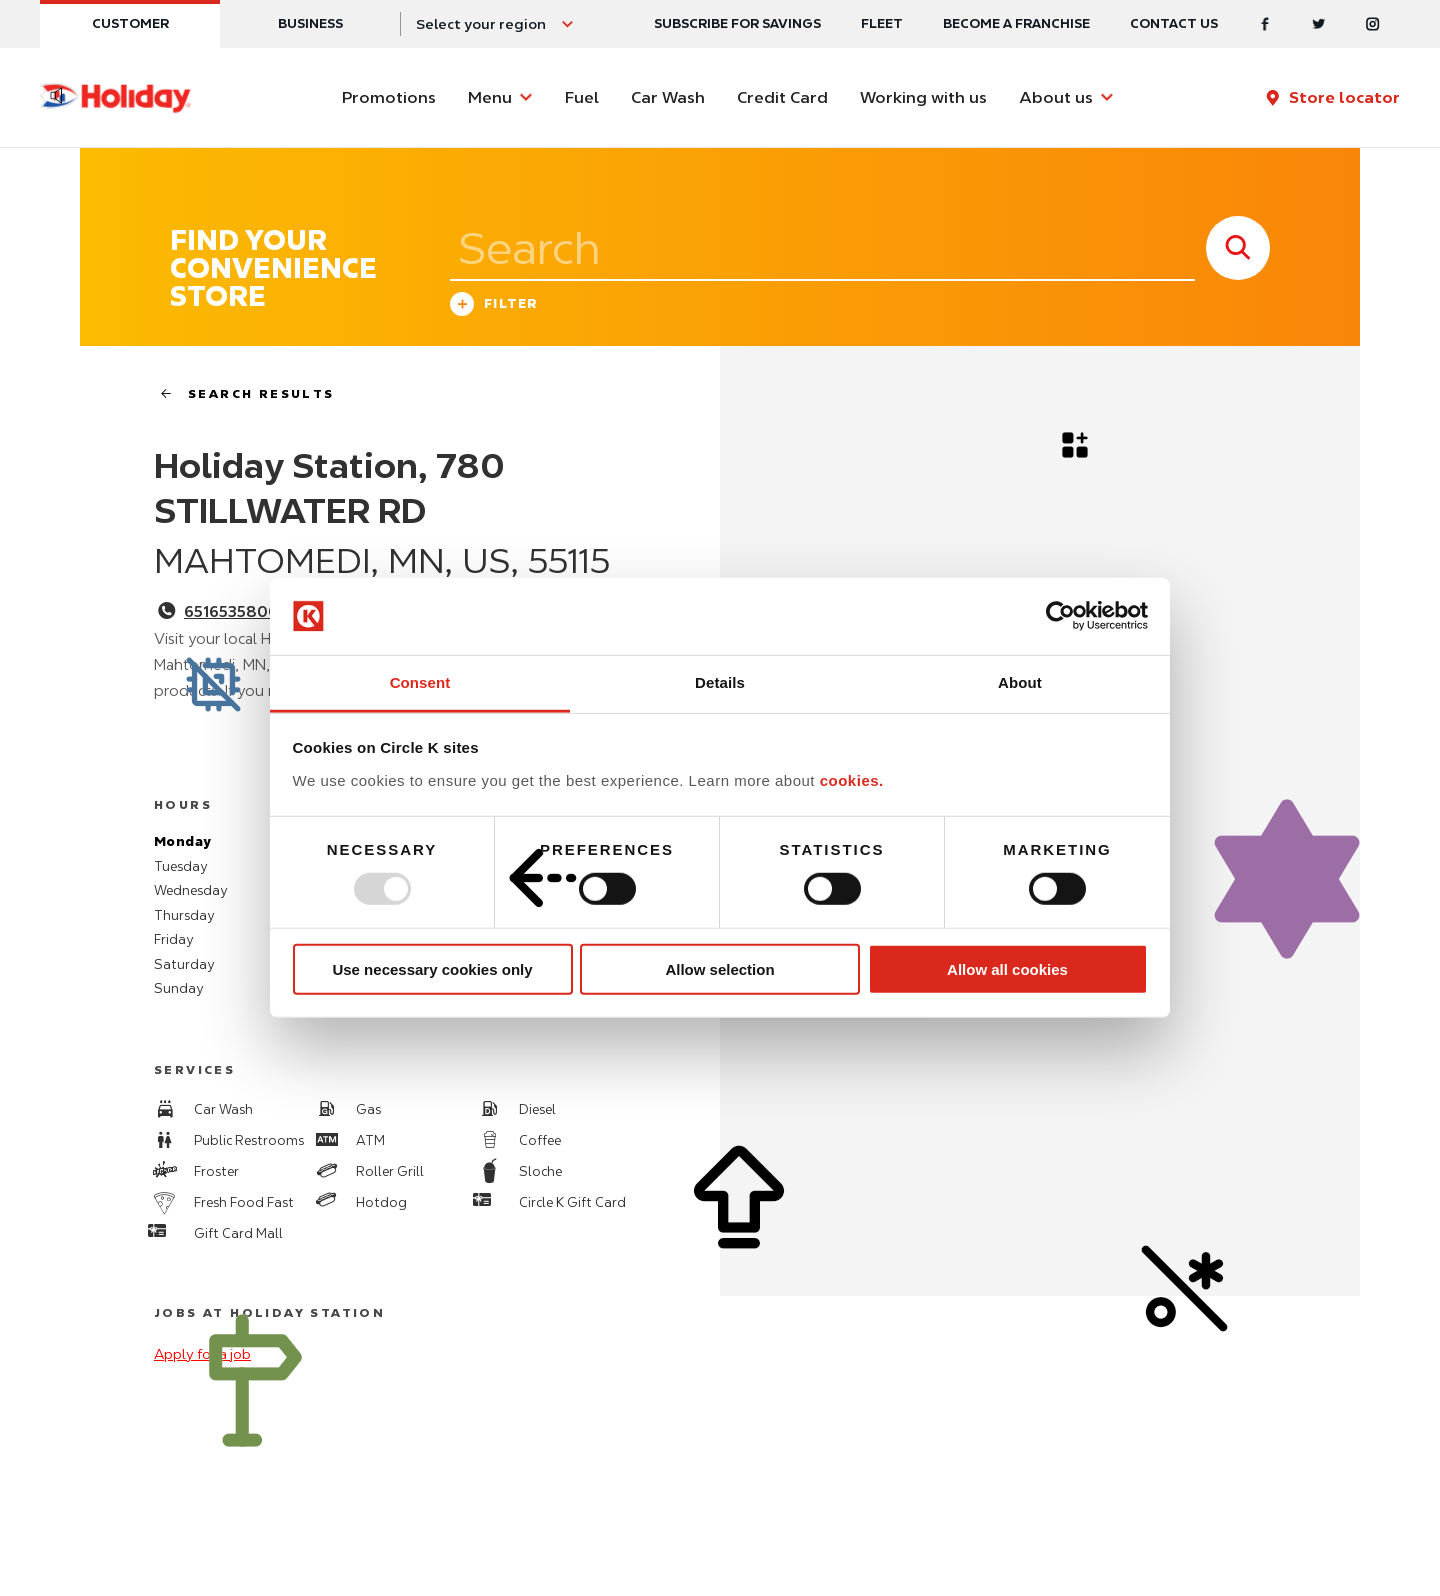 The width and height of the screenshot is (1440, 1596). I want to click on indicates jewish or hebrew content, so click(1287, 879).